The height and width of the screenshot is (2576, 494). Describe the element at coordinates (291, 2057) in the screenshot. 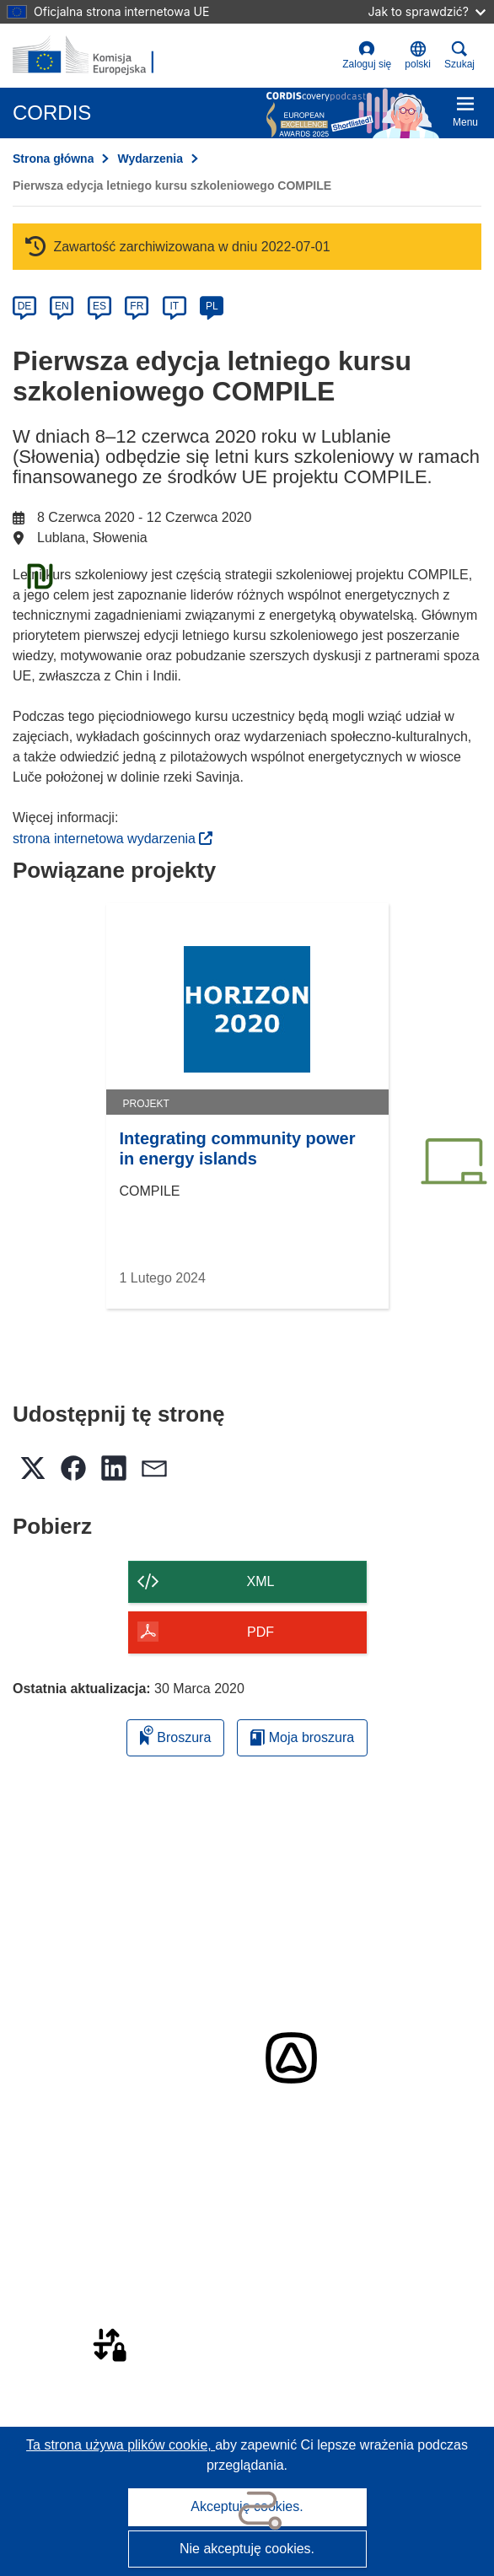

I see `AdonisJS framework logo` at that location.